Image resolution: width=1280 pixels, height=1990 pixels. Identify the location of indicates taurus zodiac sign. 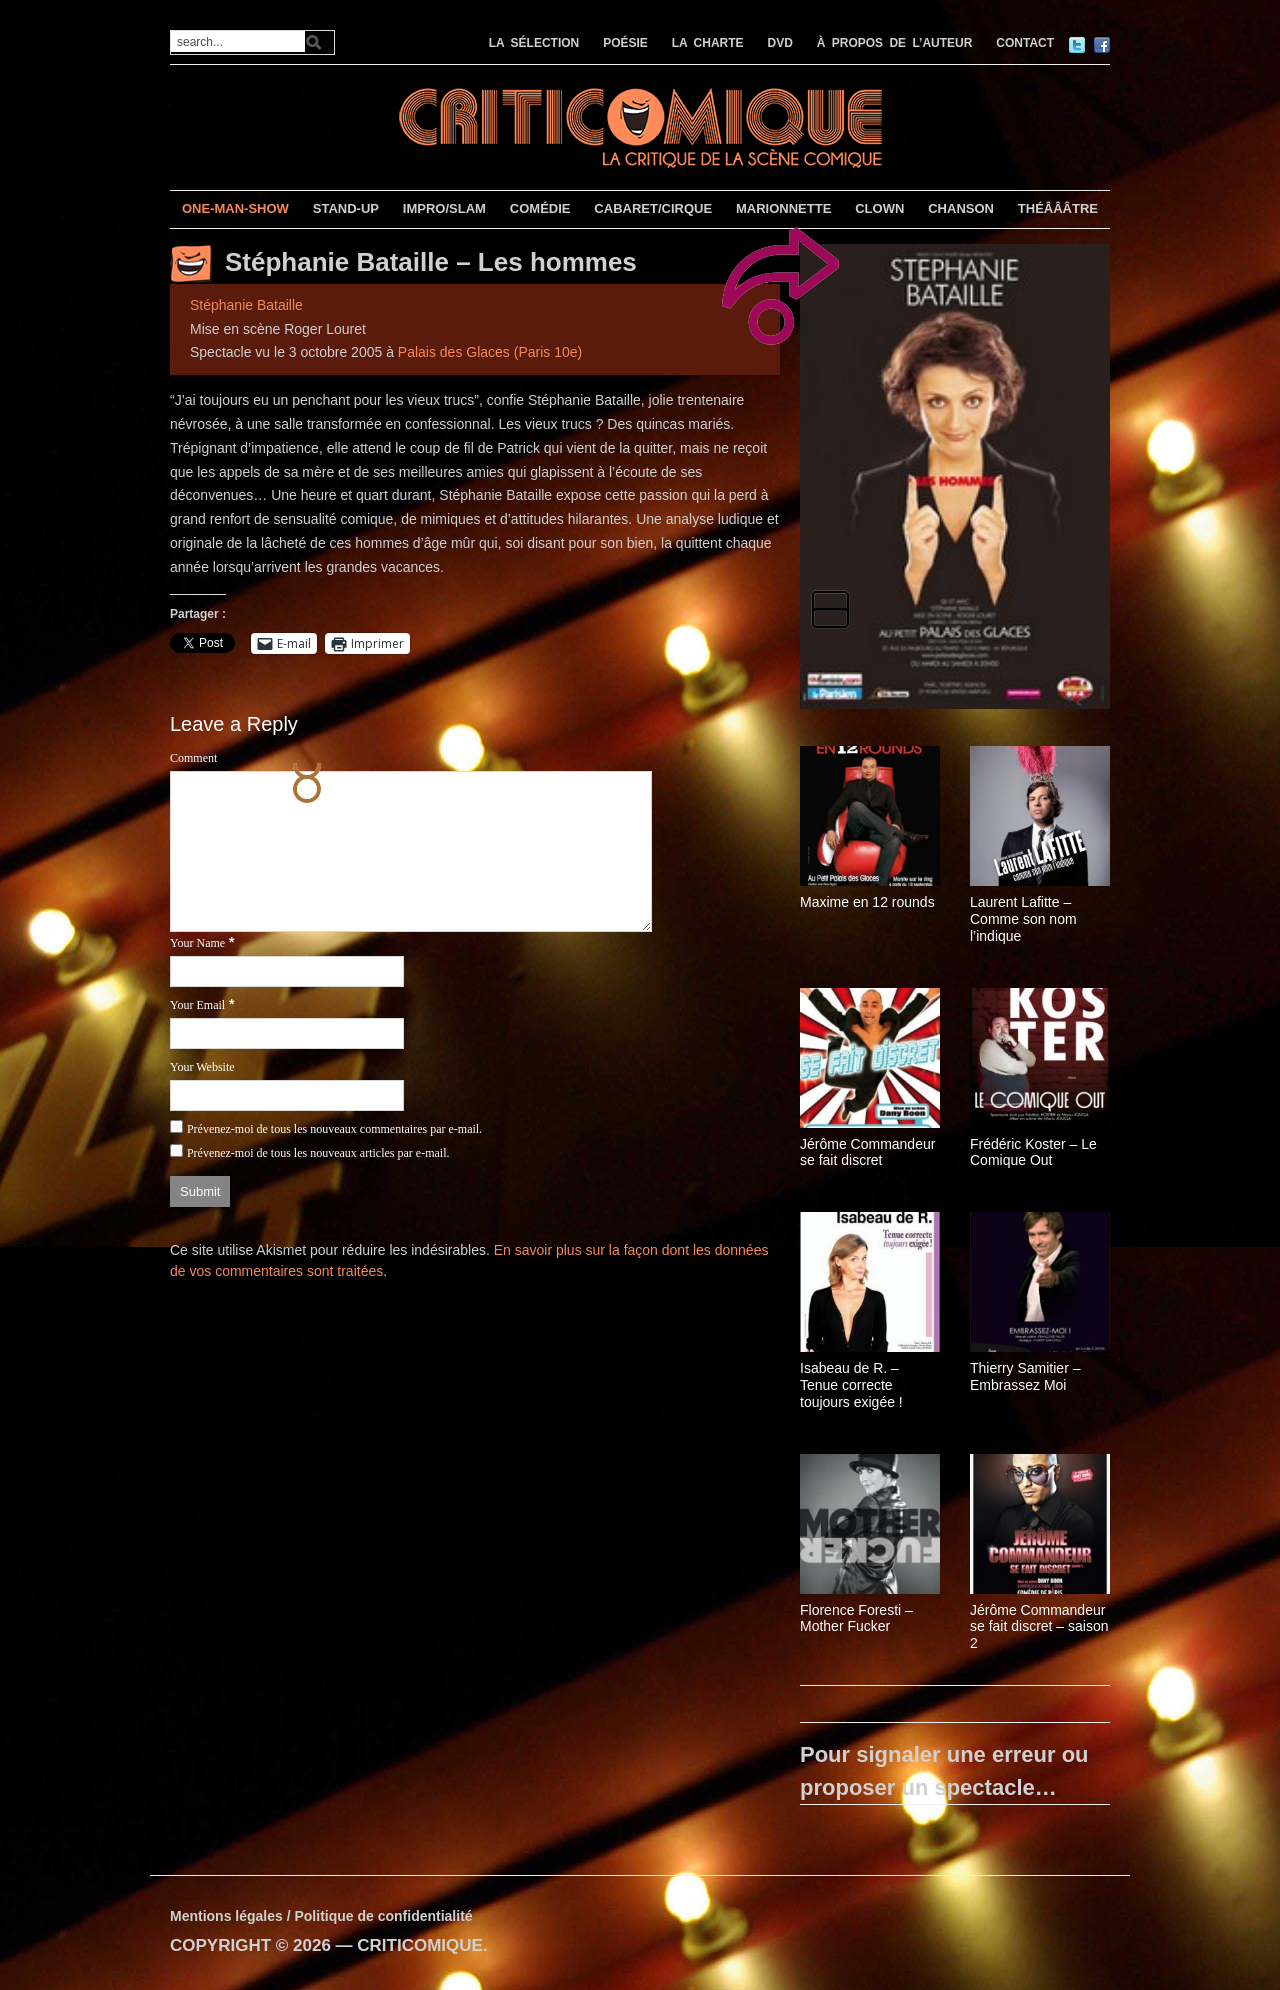
(307, 783).